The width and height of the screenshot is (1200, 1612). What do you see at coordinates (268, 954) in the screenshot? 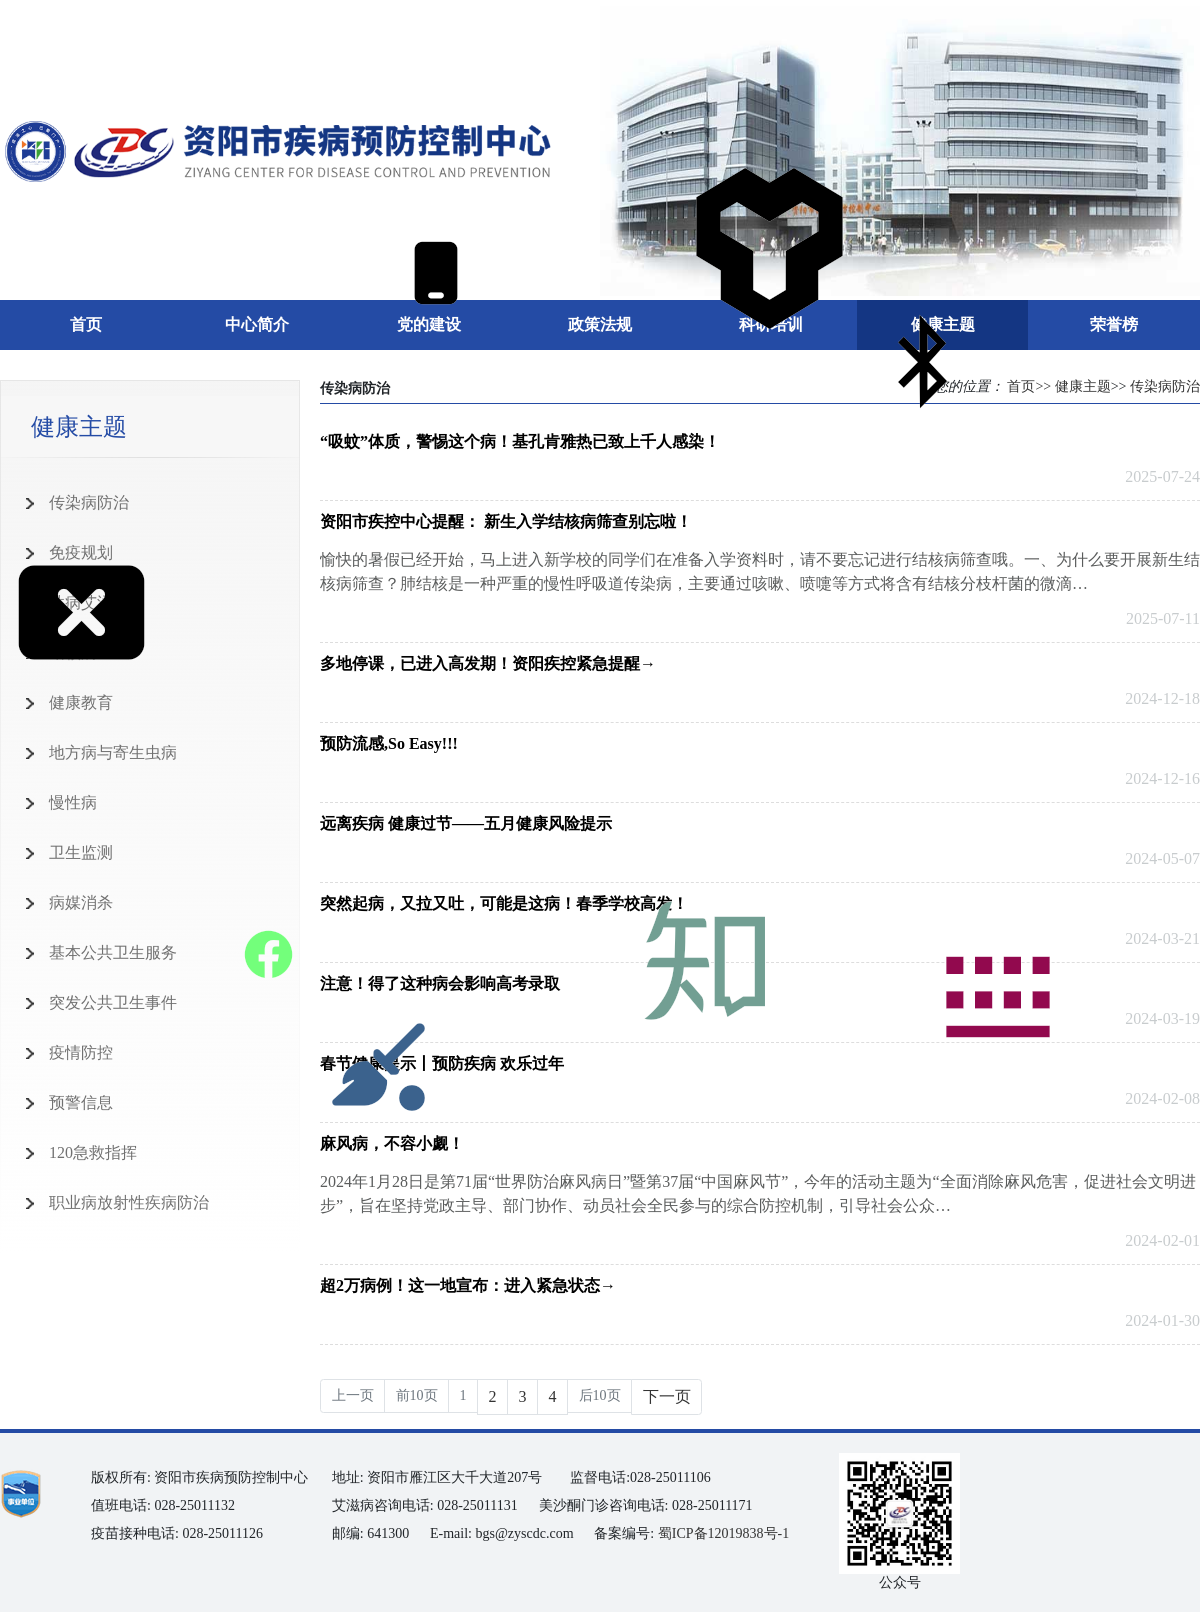
I see `open facebook` at bounding box center [268, 954].